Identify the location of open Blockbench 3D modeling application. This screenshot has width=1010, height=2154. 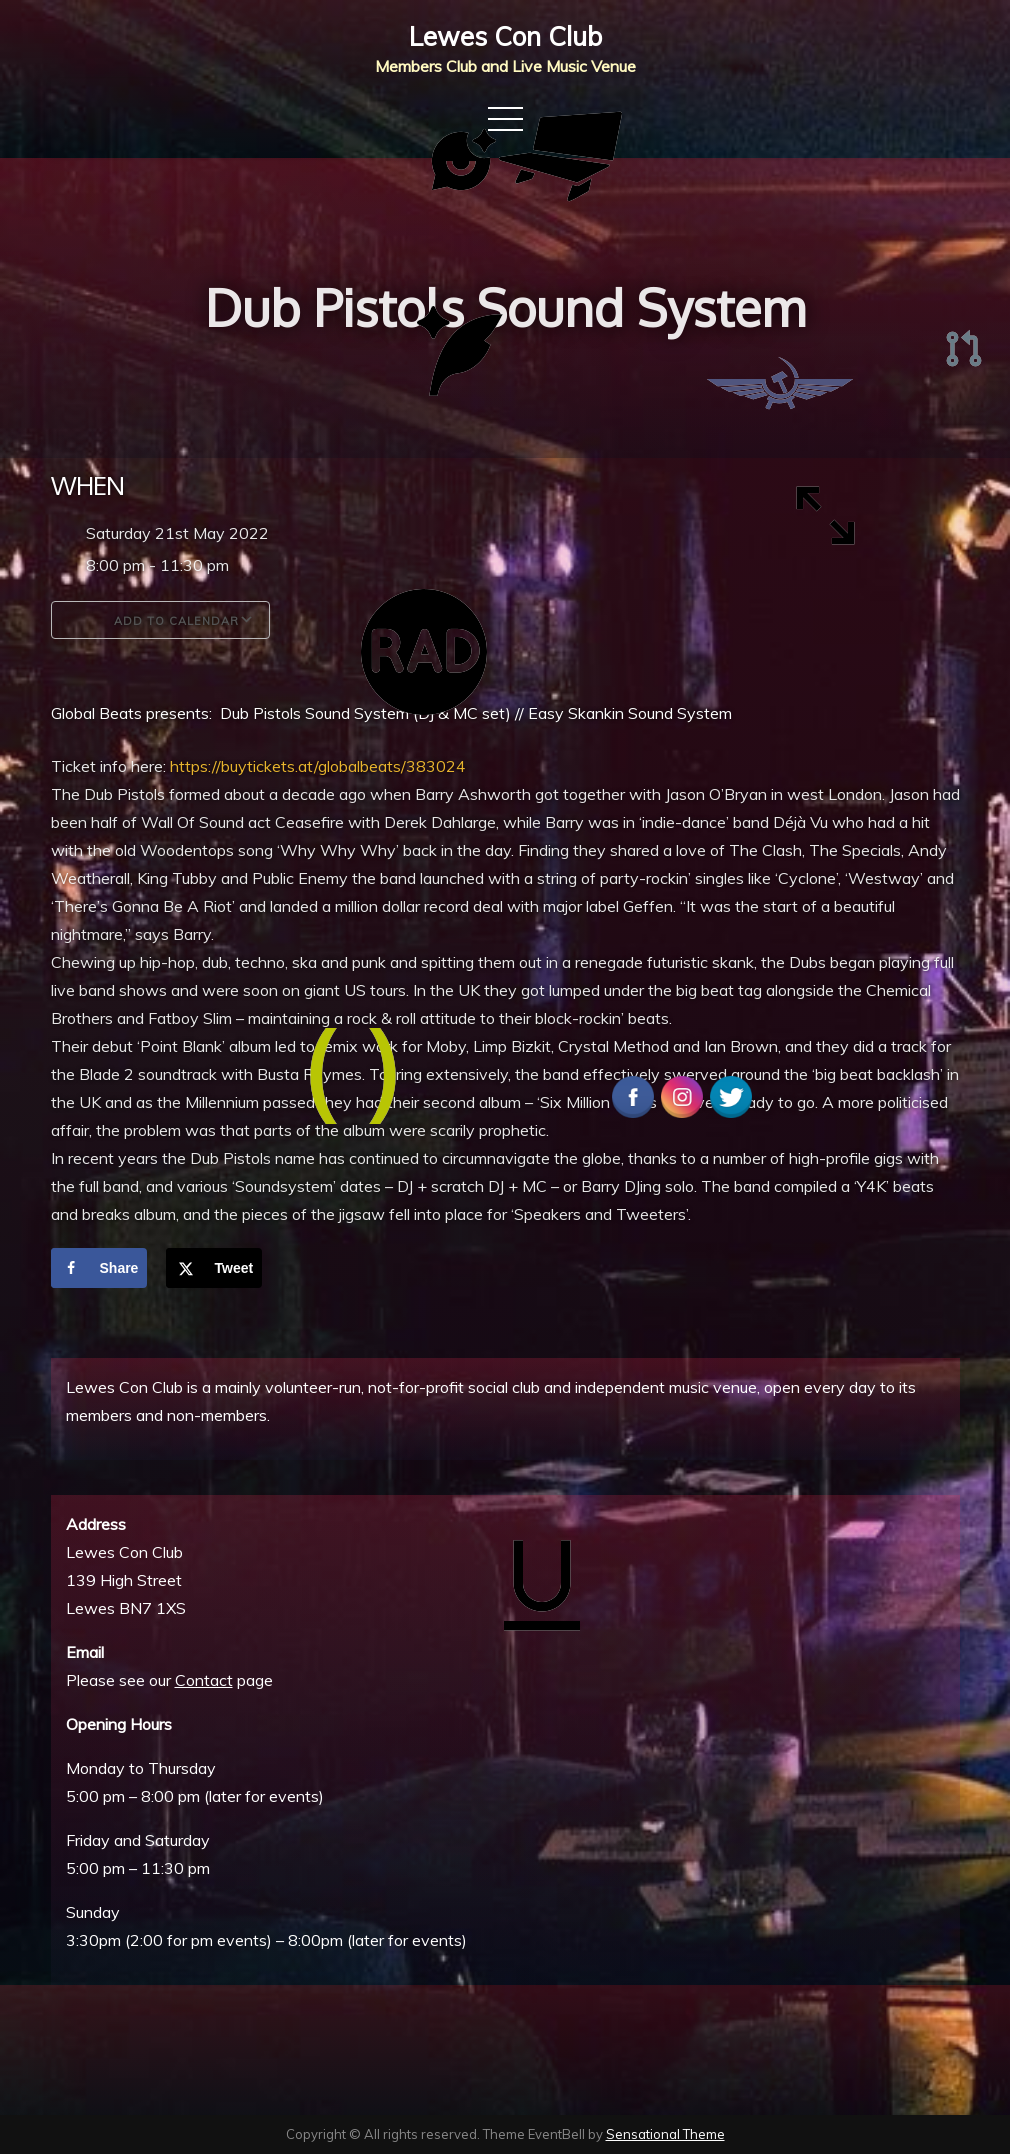
(560, 156).